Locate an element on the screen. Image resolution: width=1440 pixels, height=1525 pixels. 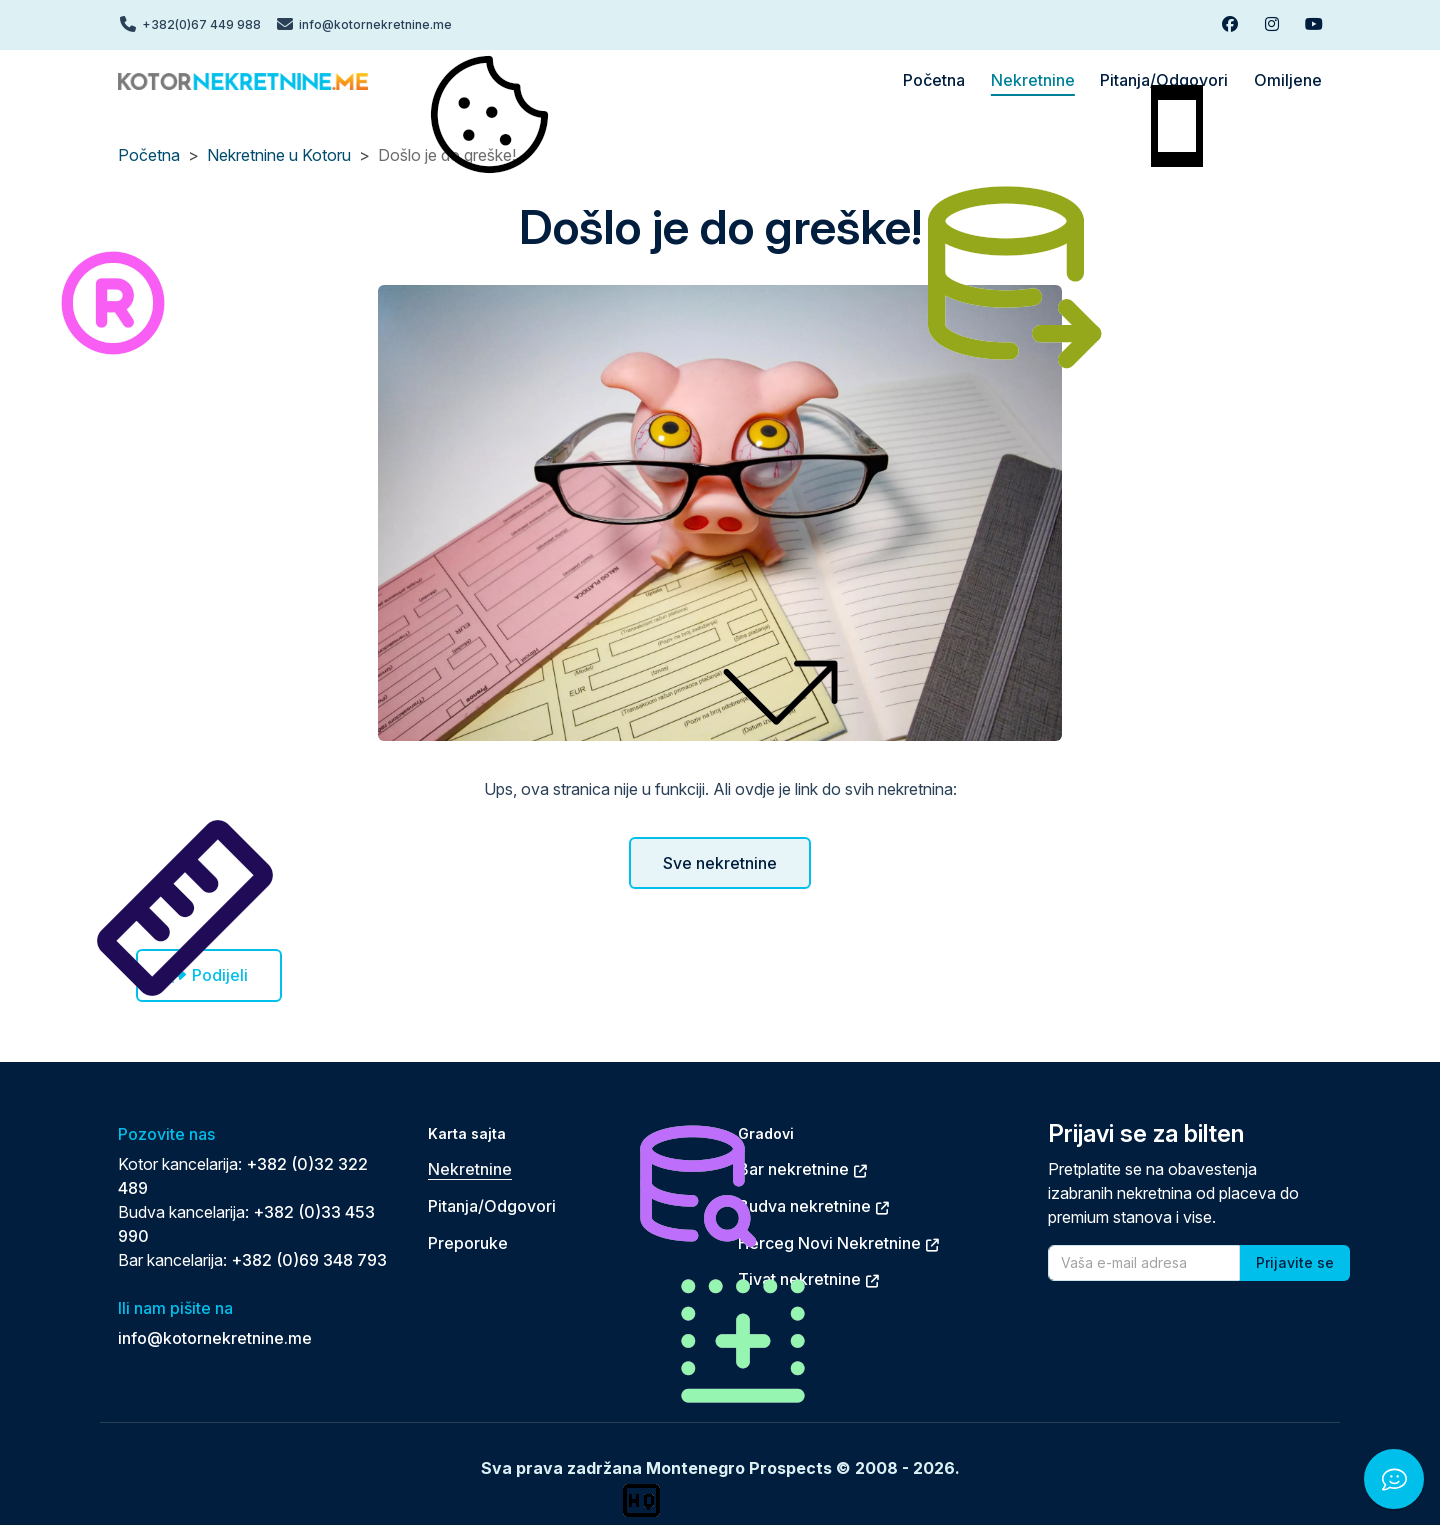
export data from database is located at coordinates (1006, 273).